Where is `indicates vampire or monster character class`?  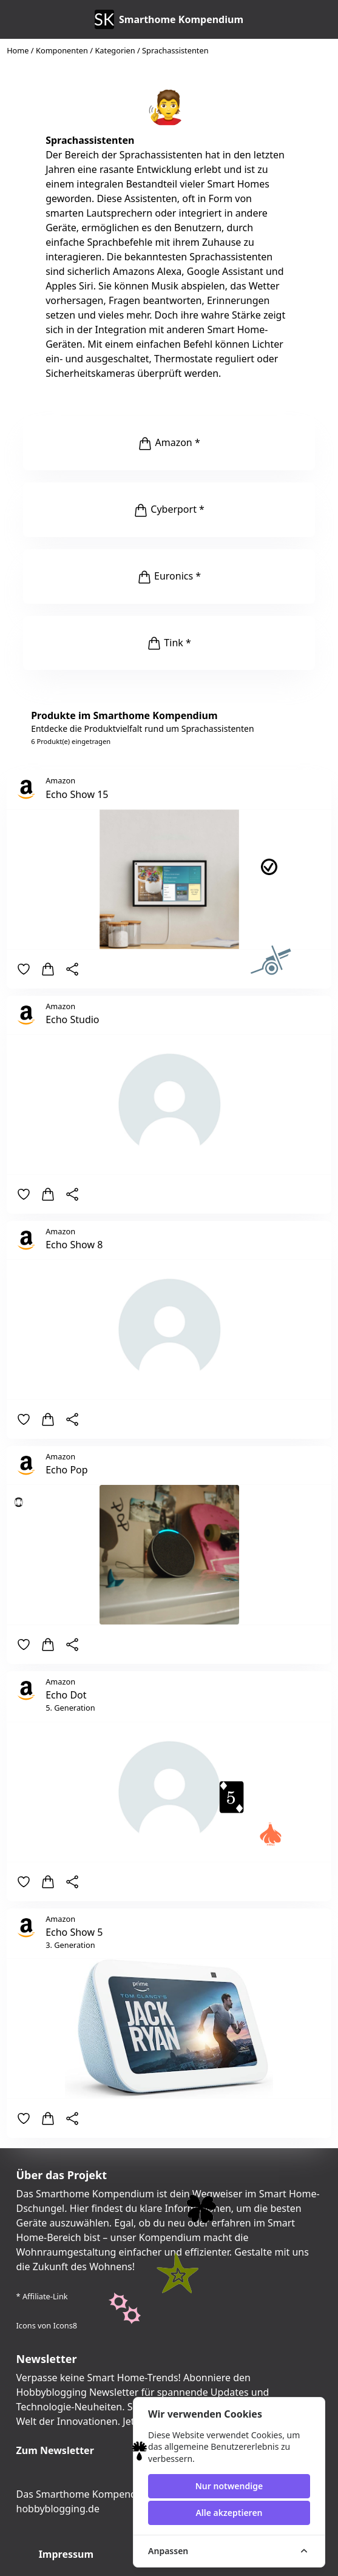 indicates vampire or monster character class is located at coordinates (18, 1502).